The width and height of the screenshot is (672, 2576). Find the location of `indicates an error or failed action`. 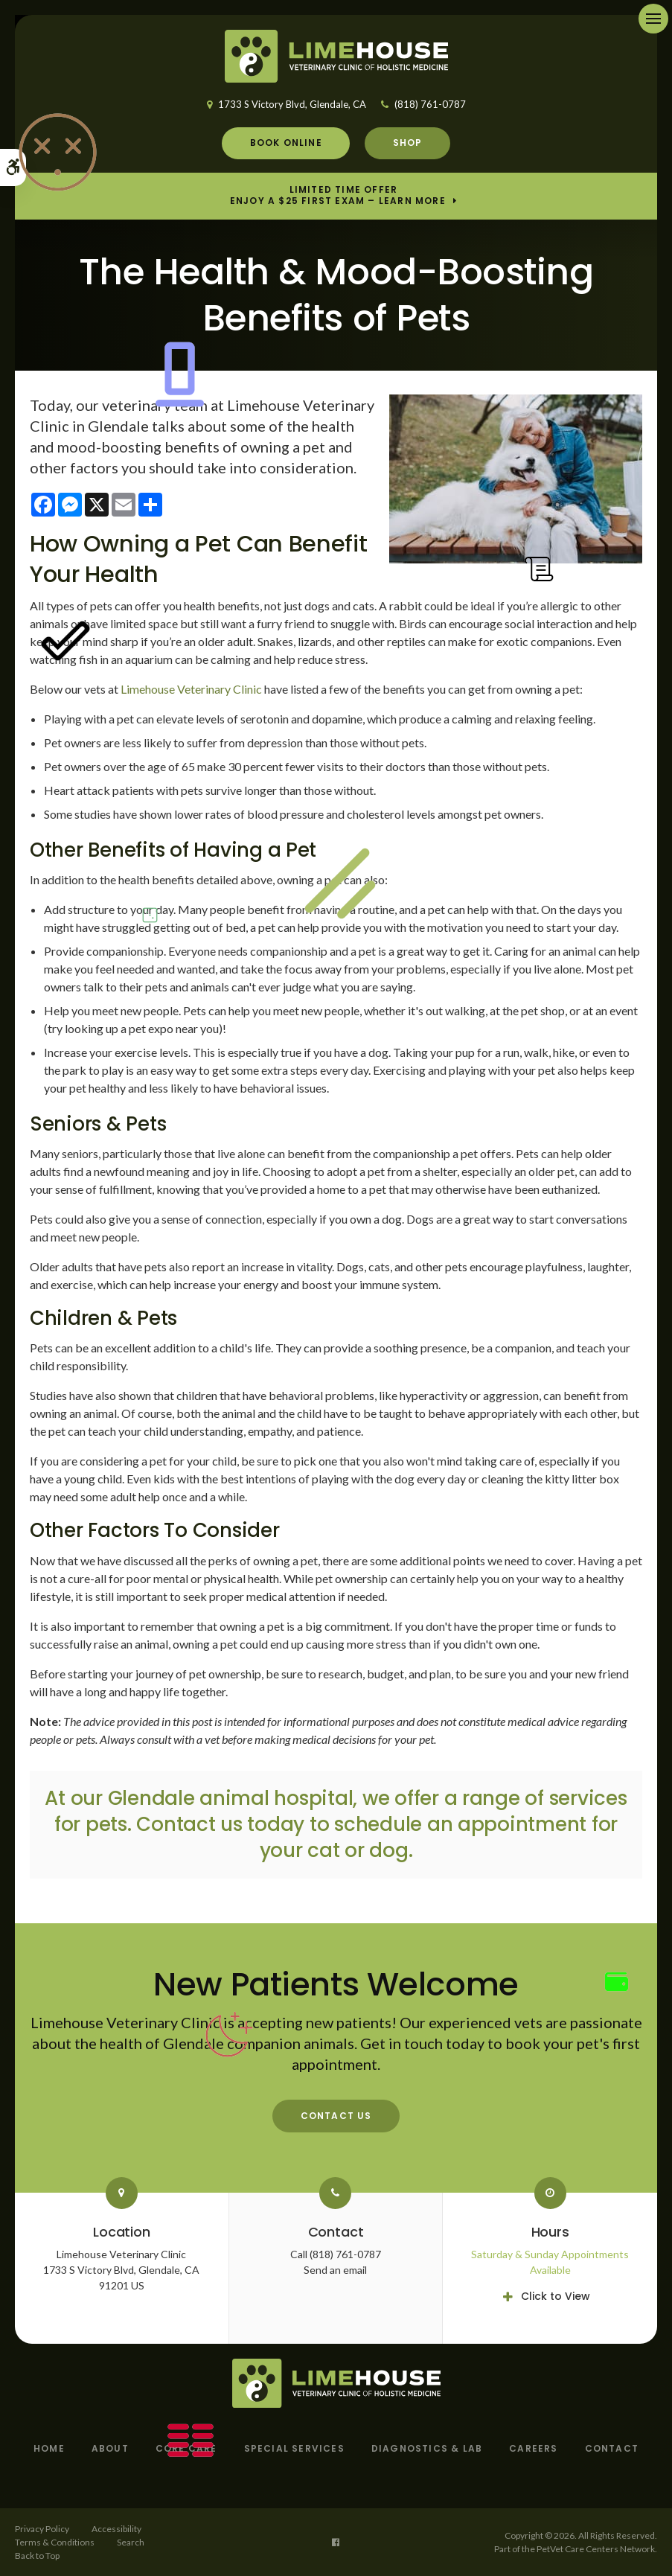

indicates an error or failed action is located at coordinates (57, 152).